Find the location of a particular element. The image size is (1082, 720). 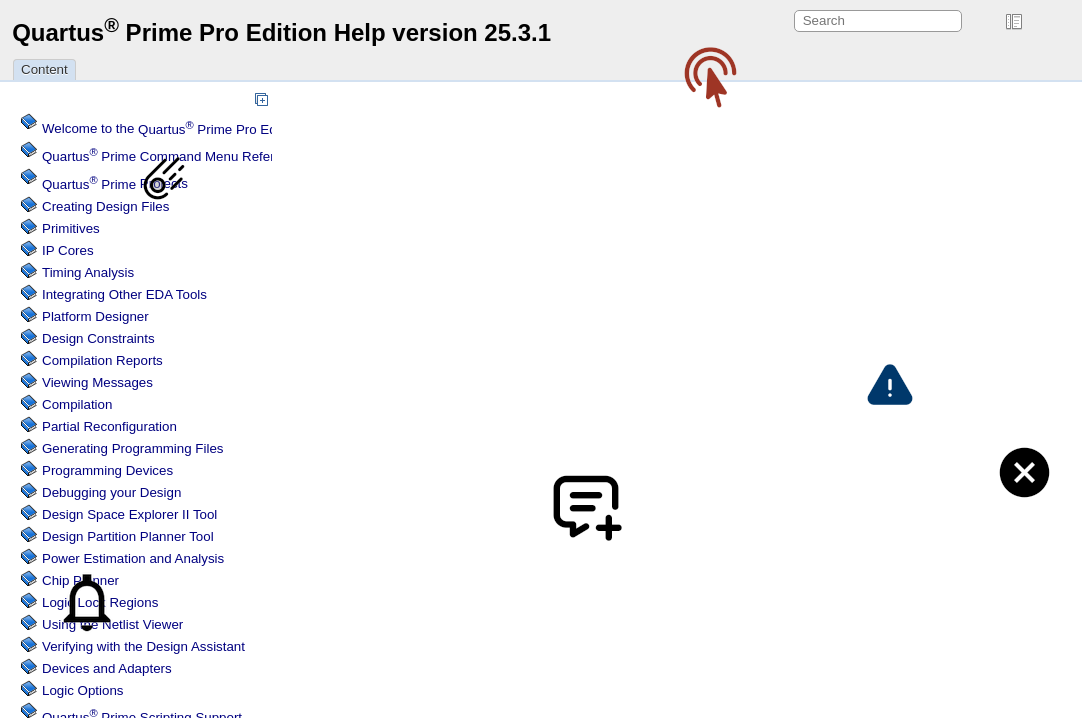

indicates a warning or caution state is located at coordinates (890, 387).